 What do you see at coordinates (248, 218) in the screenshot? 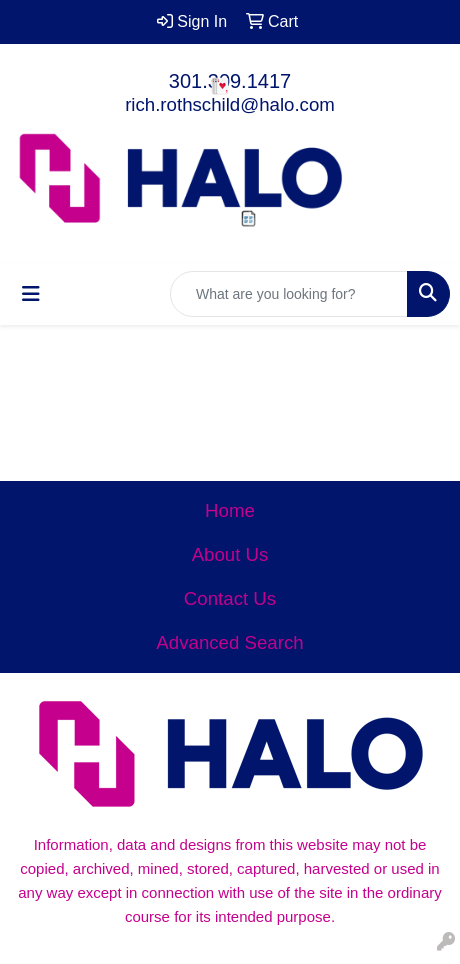
I see `open an opendocument master document file` at bounding box center [248, 218].